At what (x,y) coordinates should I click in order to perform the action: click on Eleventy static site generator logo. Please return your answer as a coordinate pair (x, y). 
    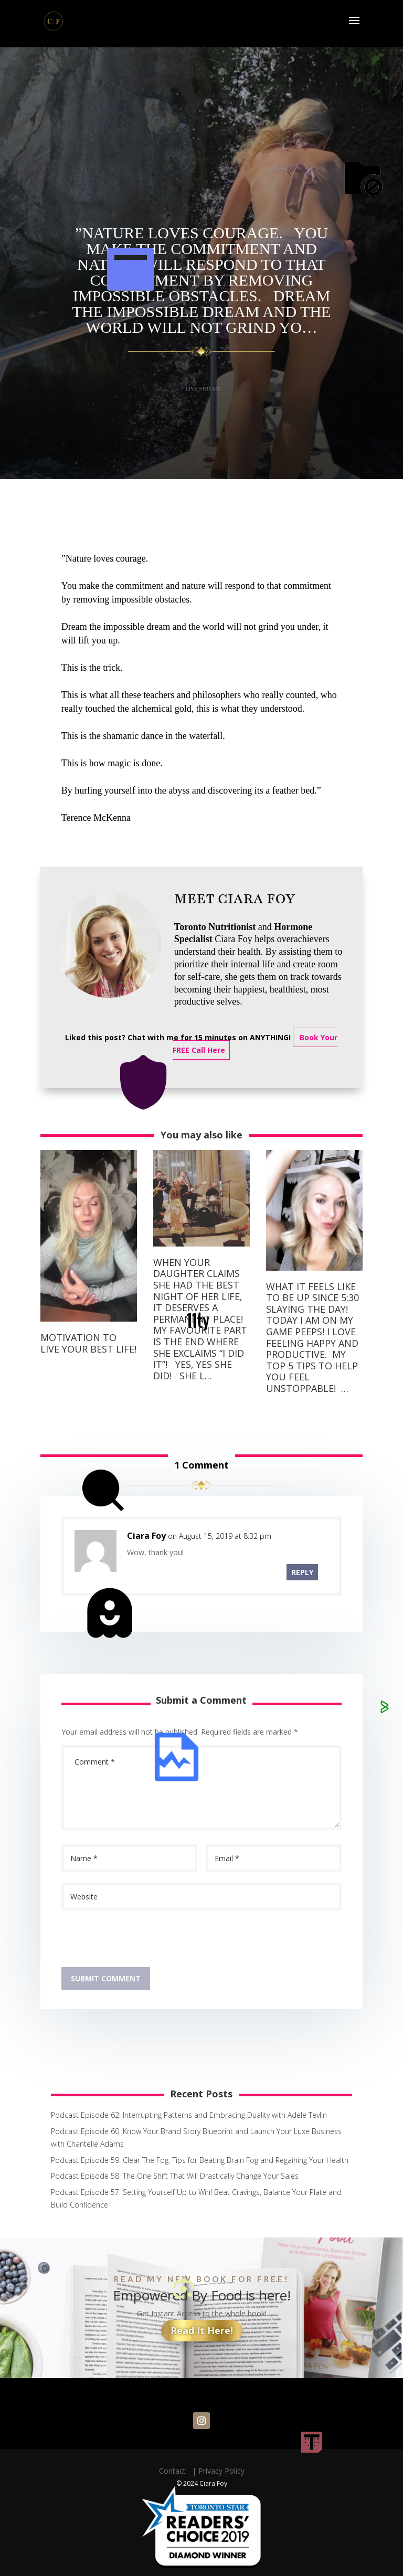
    Looking at the image, I should click on (198, 1320).